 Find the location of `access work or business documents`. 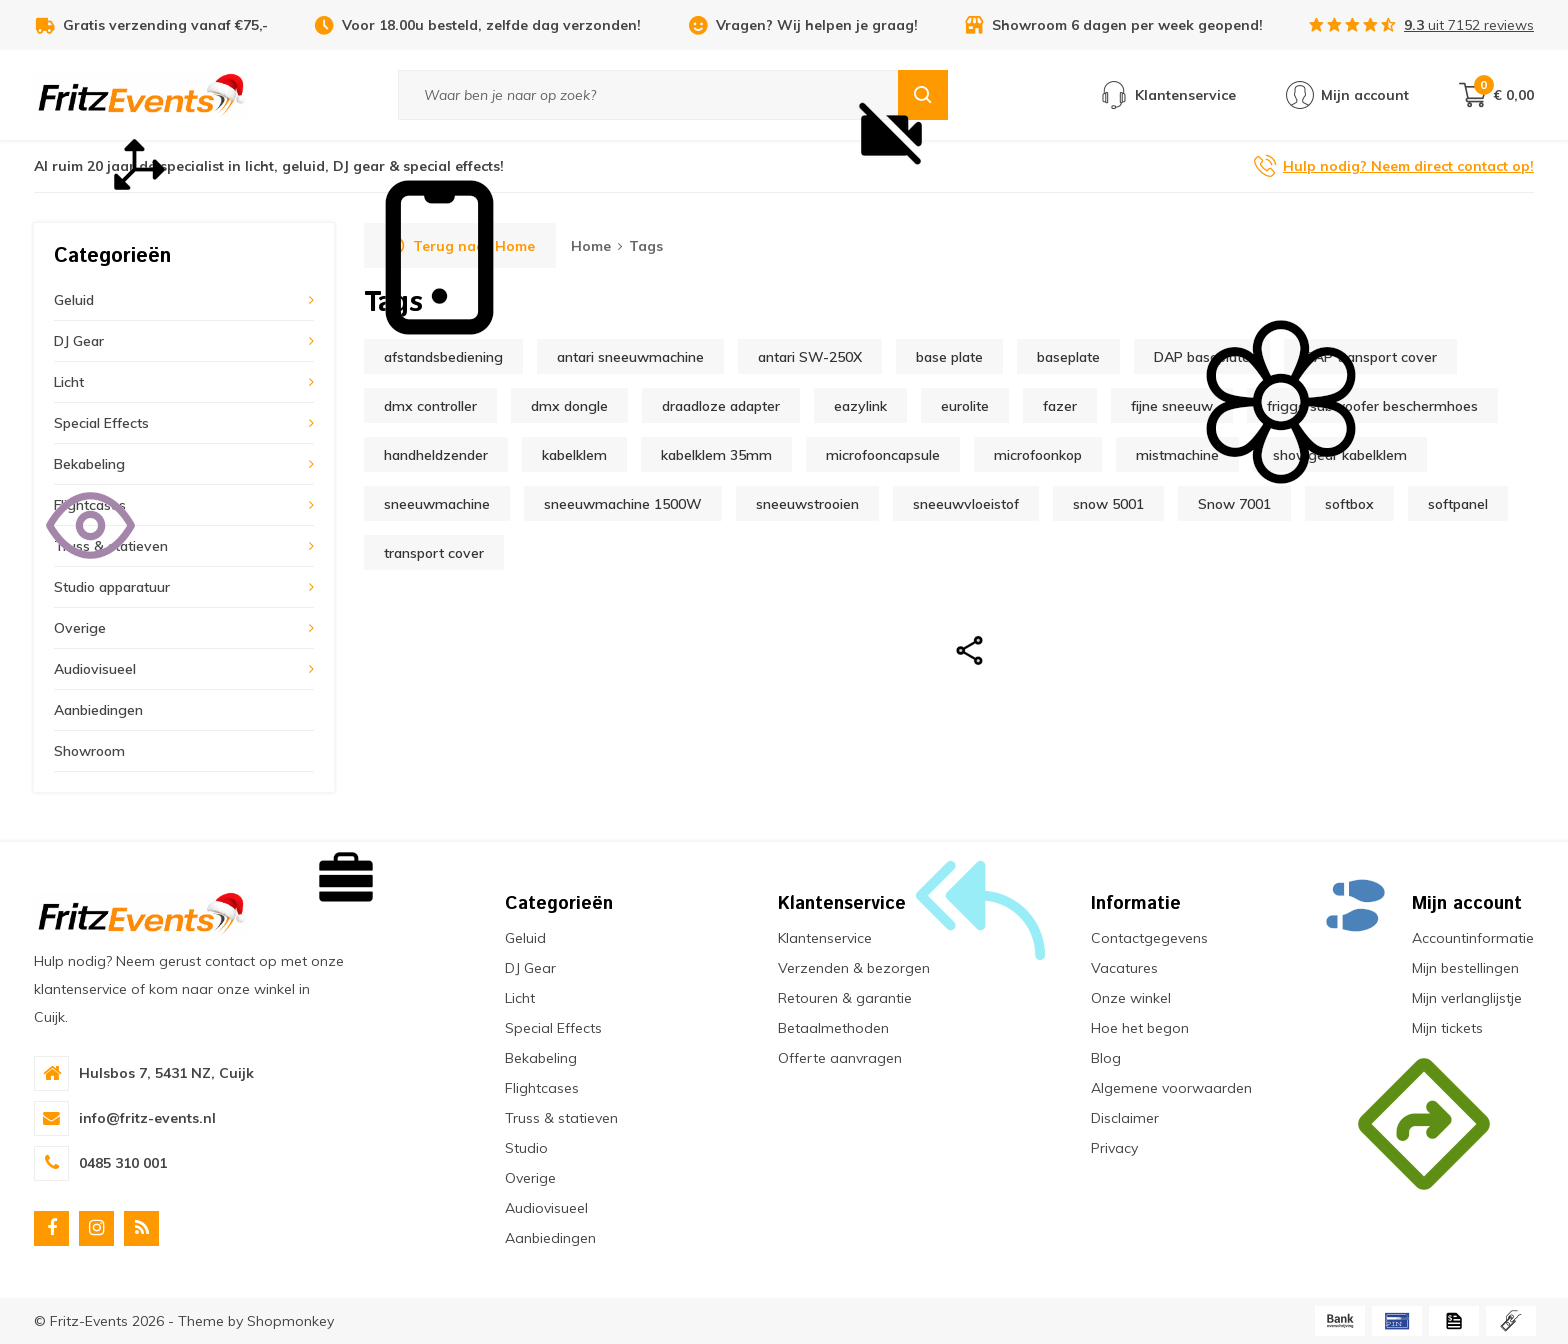

access work or business documents is located at coordinates (346, 879).